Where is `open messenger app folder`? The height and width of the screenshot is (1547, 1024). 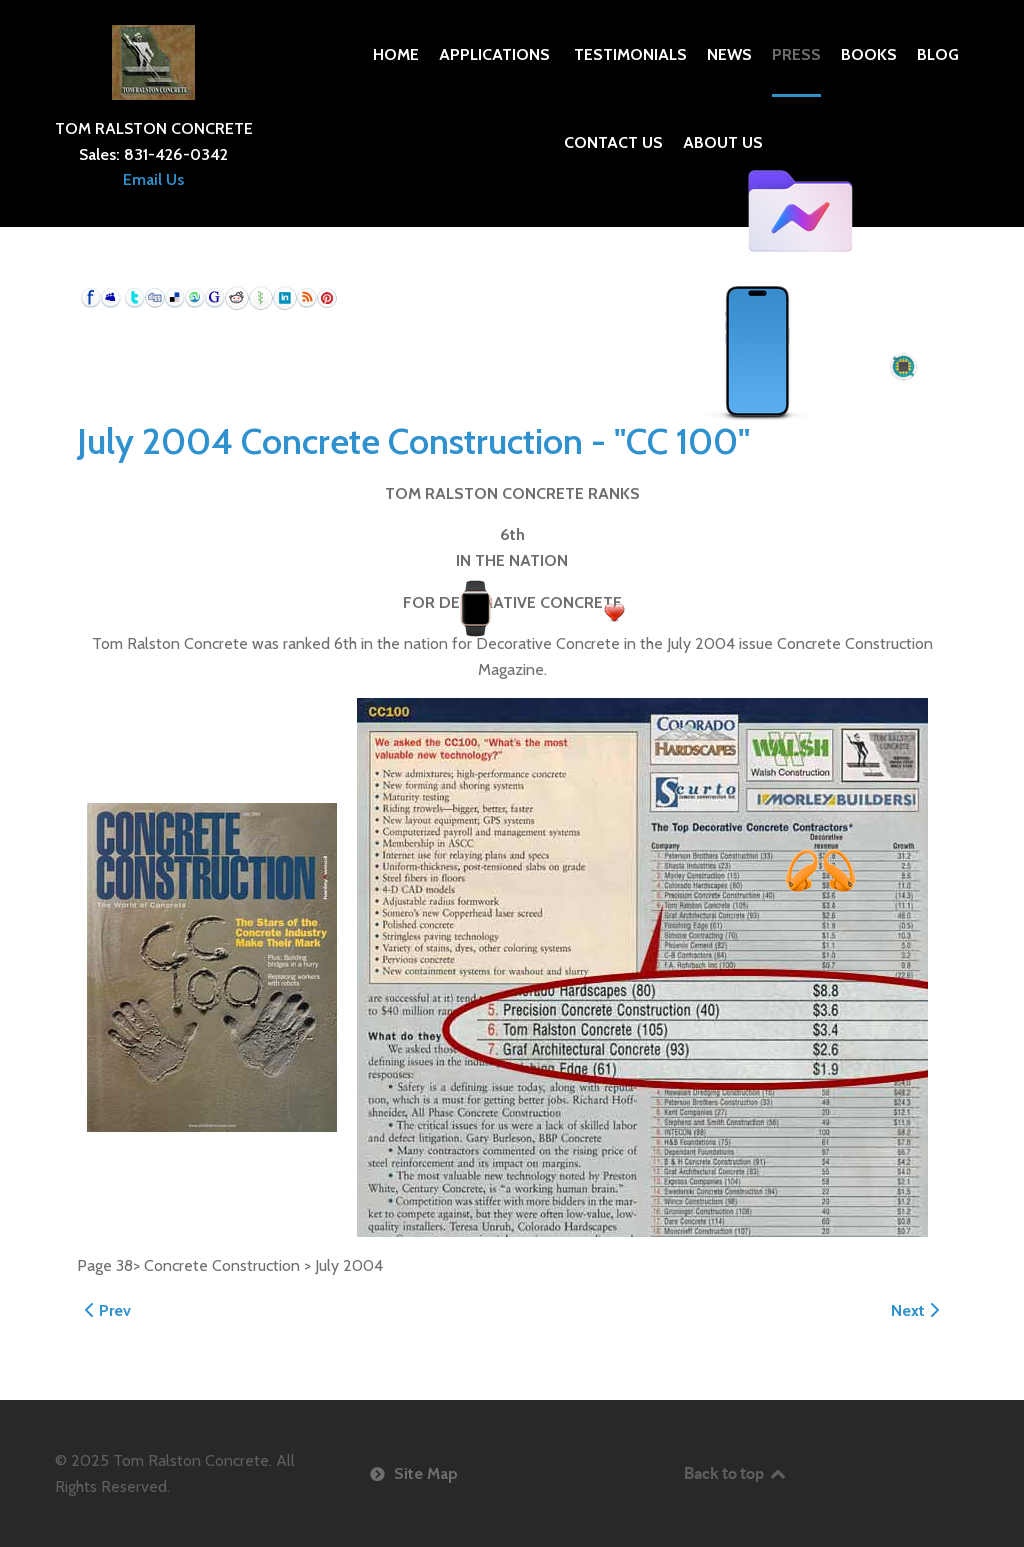 open messenger app folder is located at coordinates (800, 214).